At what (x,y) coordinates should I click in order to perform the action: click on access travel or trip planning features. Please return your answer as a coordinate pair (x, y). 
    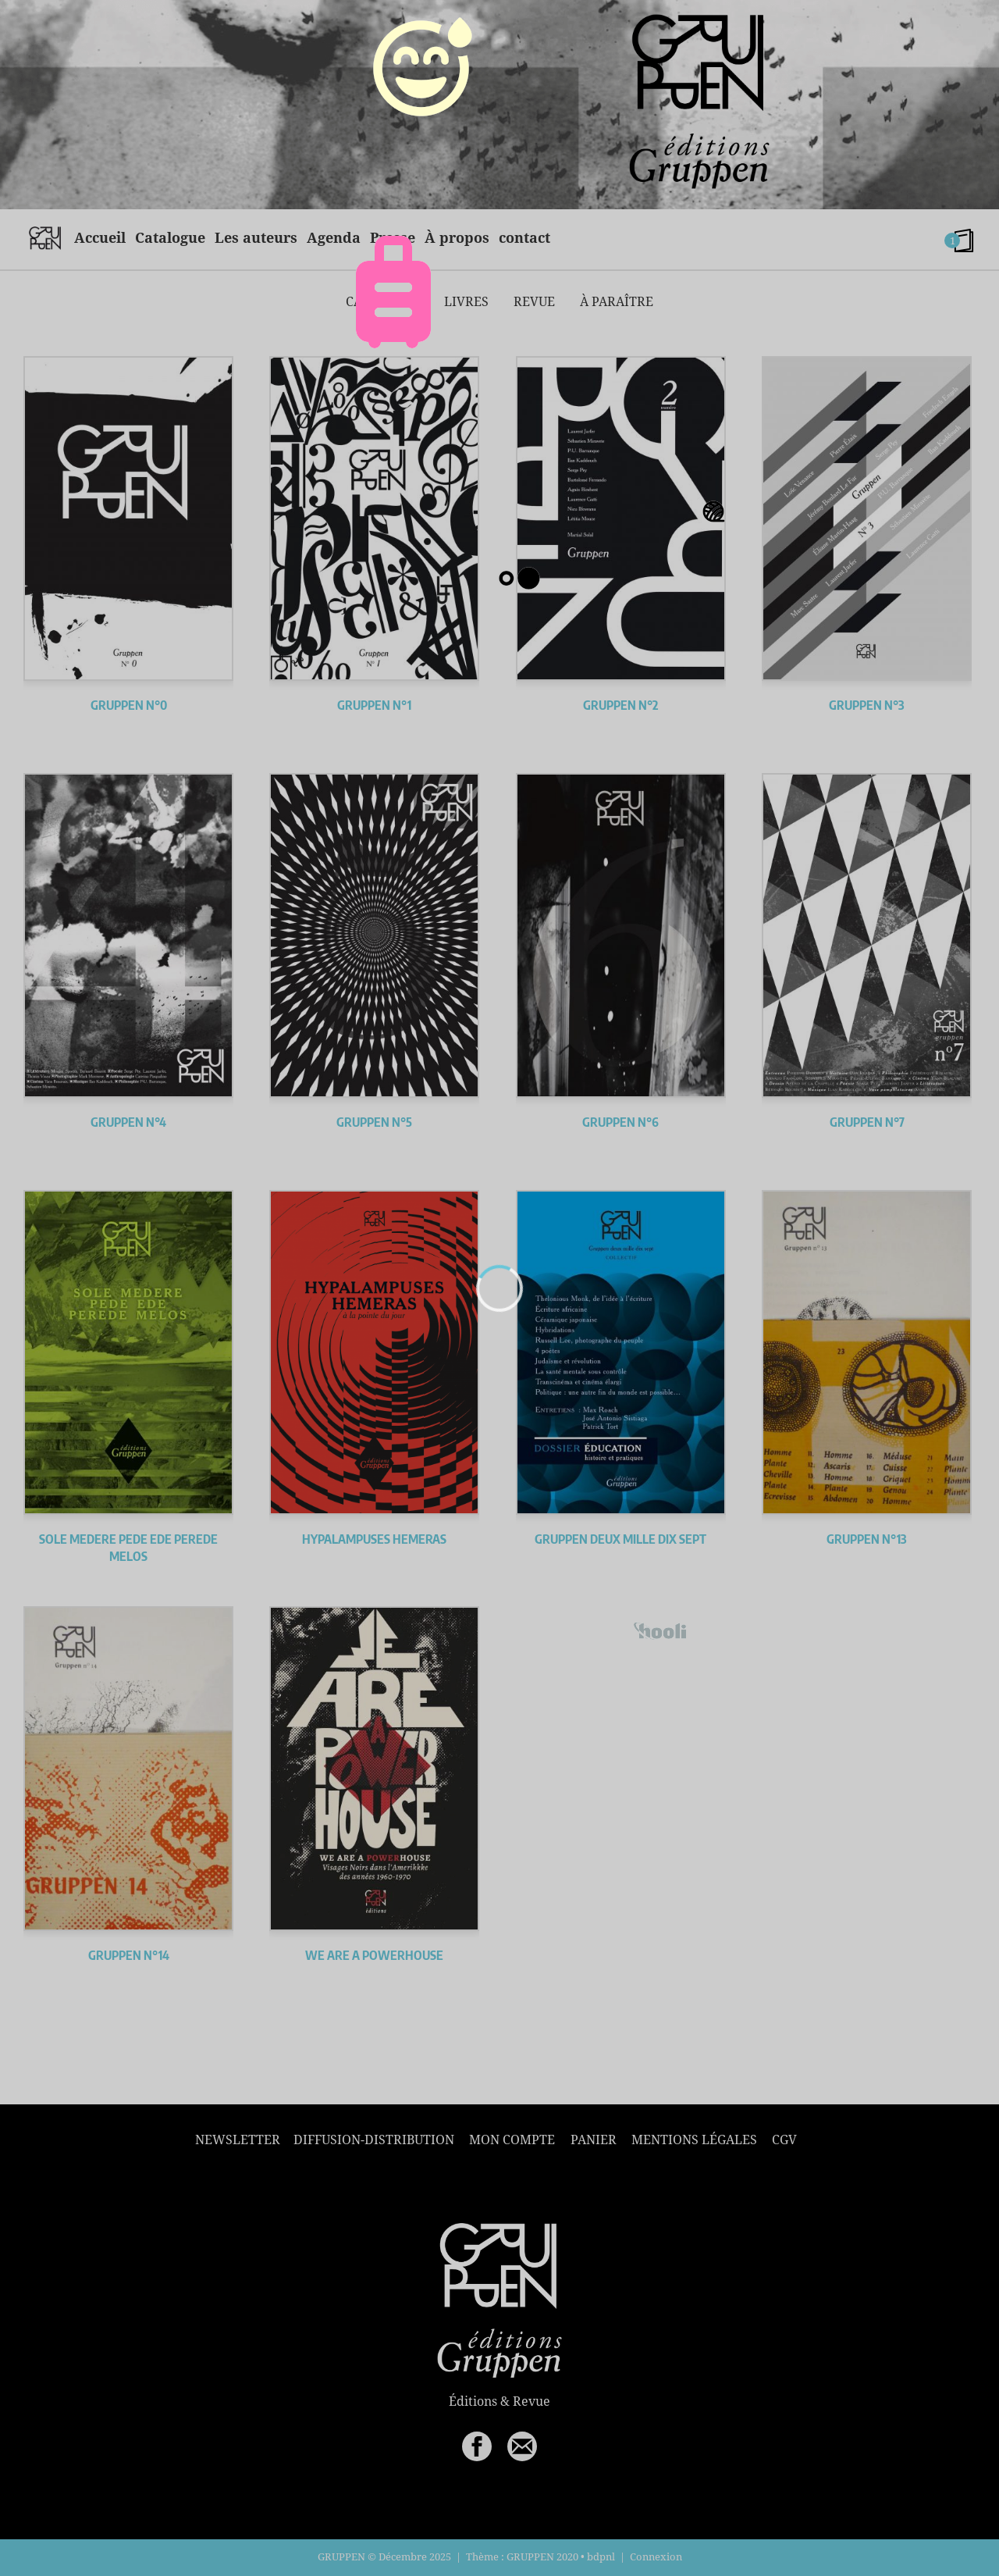
    Looking at the image, I should click on (393, 292).